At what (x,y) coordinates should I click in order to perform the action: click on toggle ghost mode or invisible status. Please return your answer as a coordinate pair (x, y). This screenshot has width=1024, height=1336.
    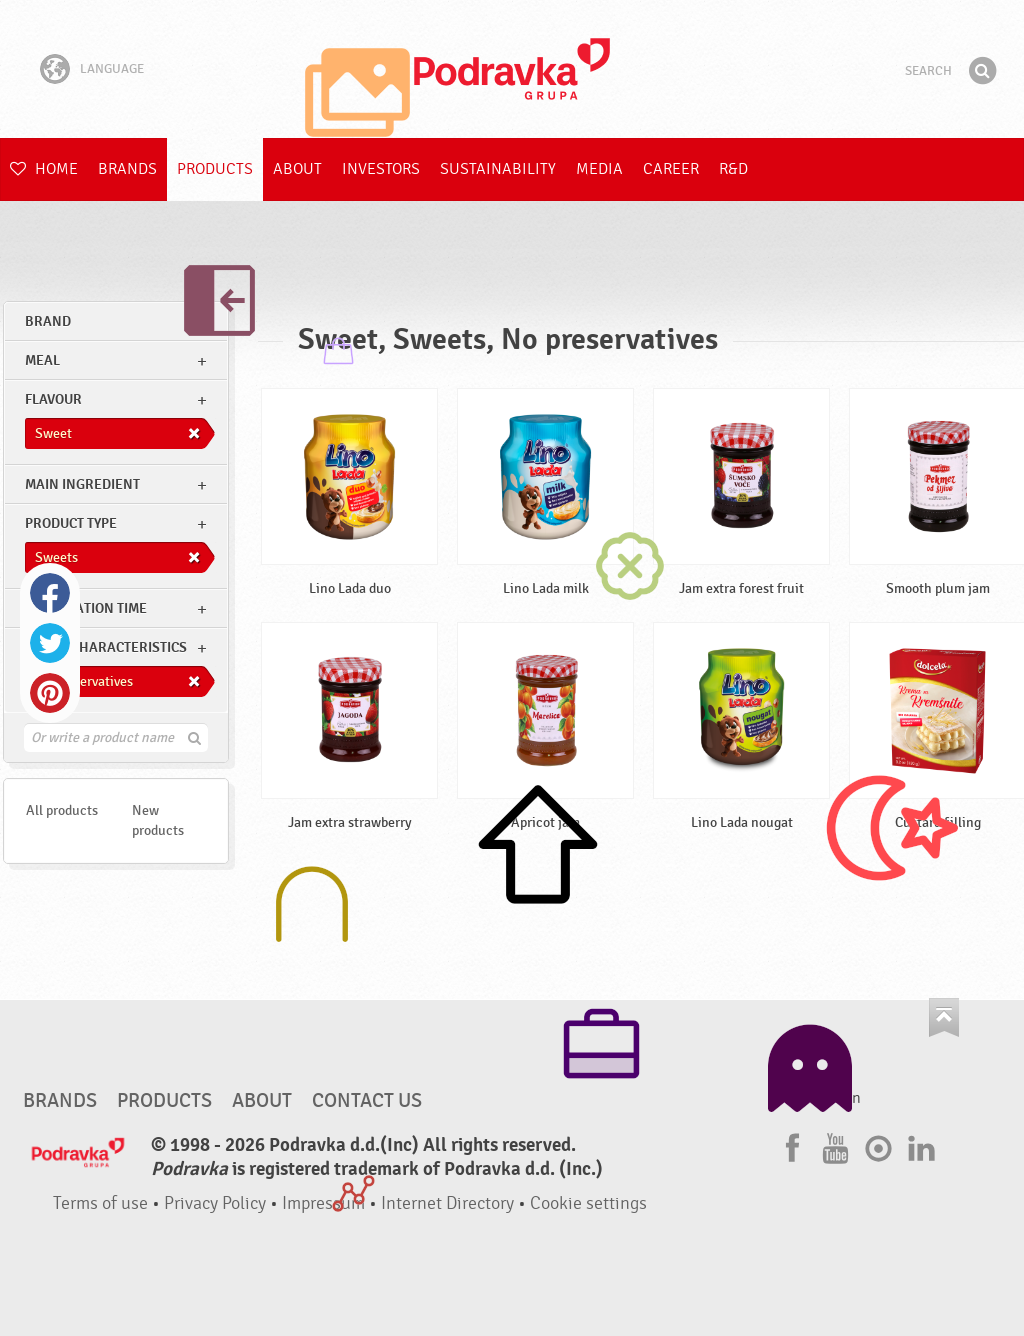
    Looking at the image, I should click on (810, 1070).